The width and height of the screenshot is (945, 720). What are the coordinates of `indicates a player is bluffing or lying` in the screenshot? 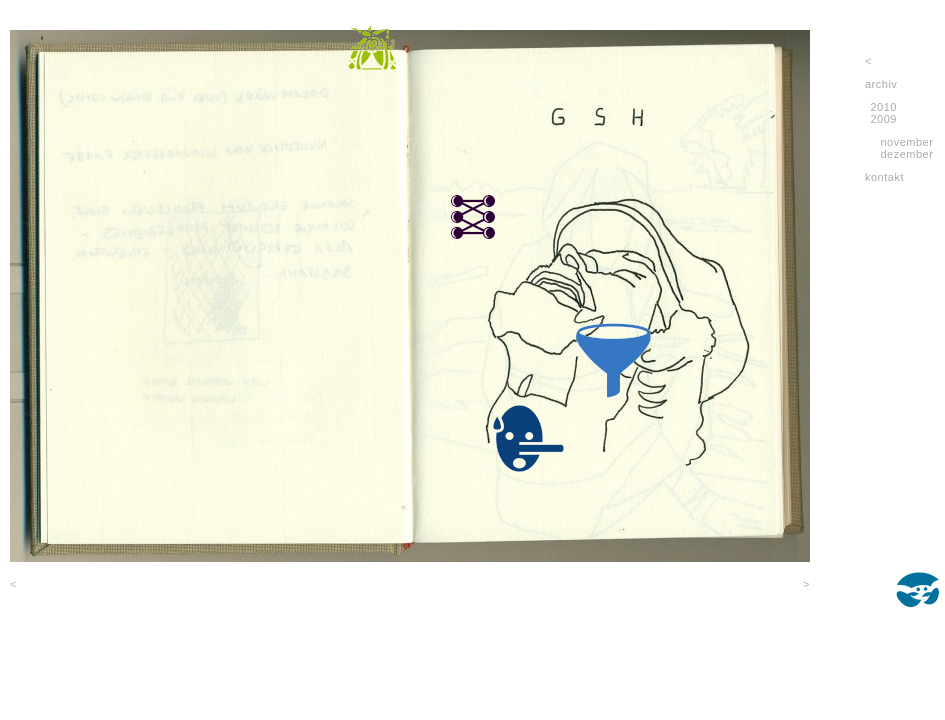 It's located at (528, 438).